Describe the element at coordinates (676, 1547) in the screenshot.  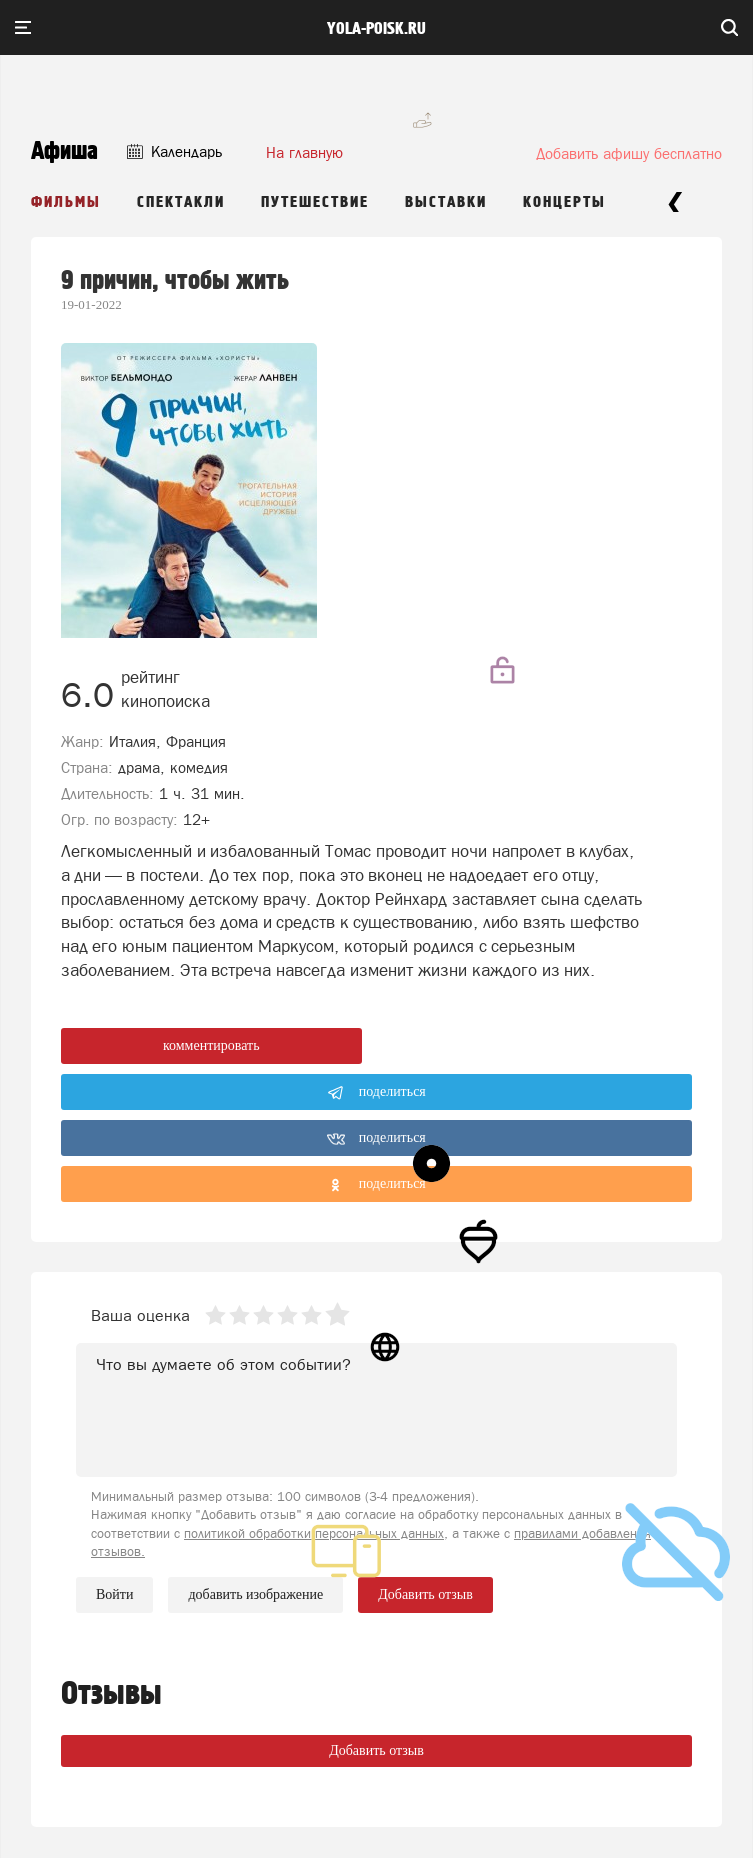
I see `indicates cloud sync is unavailable` at that location.